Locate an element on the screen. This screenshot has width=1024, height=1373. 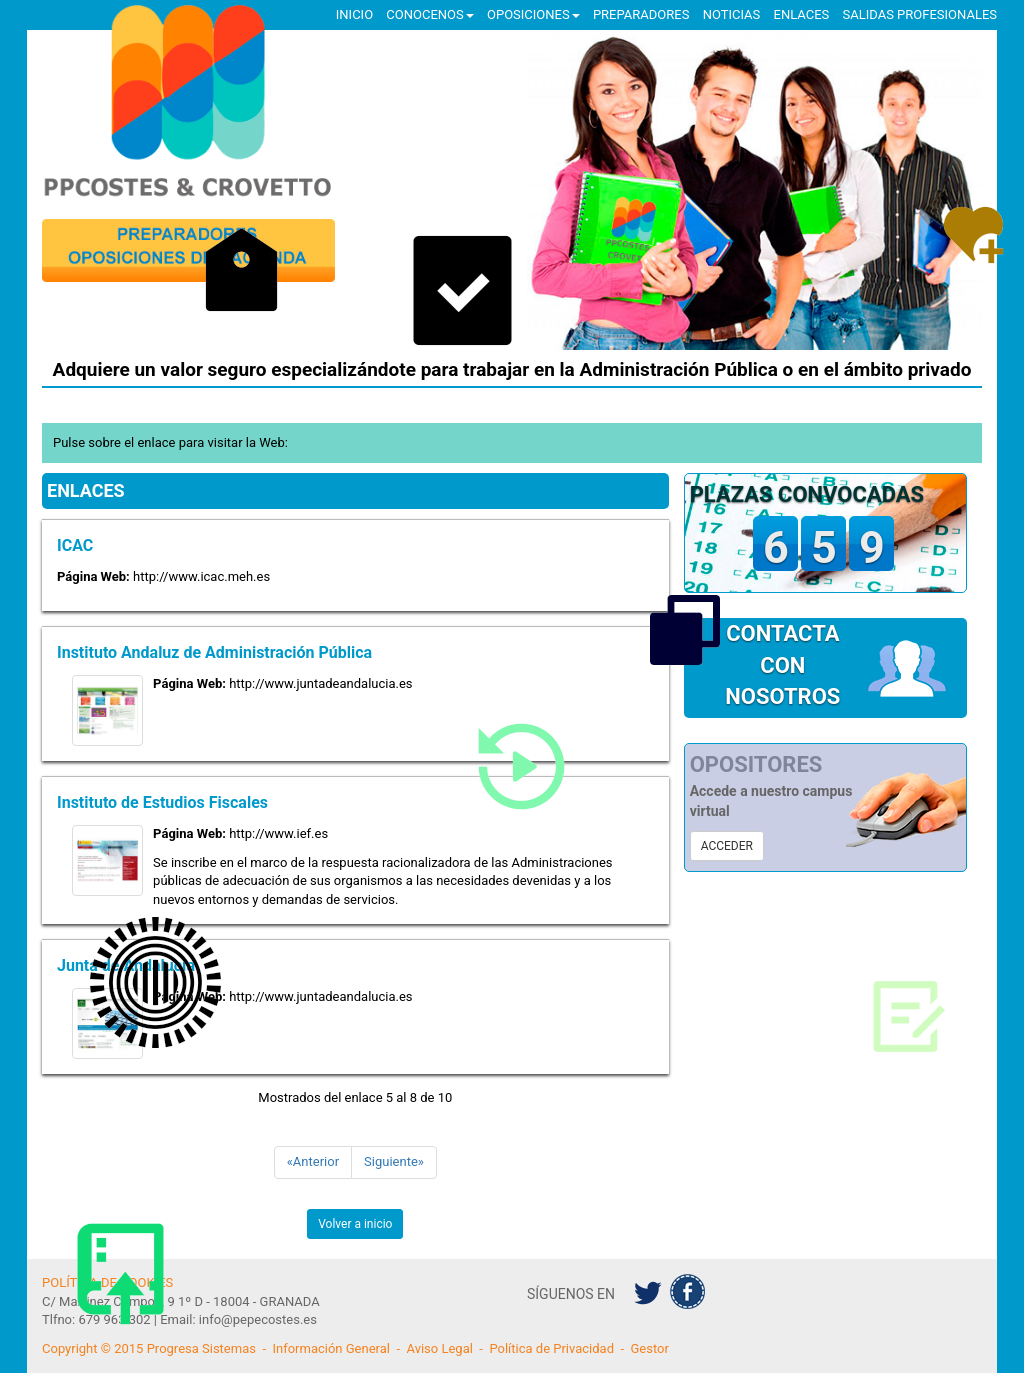
navigate to home screen is located at coordinates (241, 271).